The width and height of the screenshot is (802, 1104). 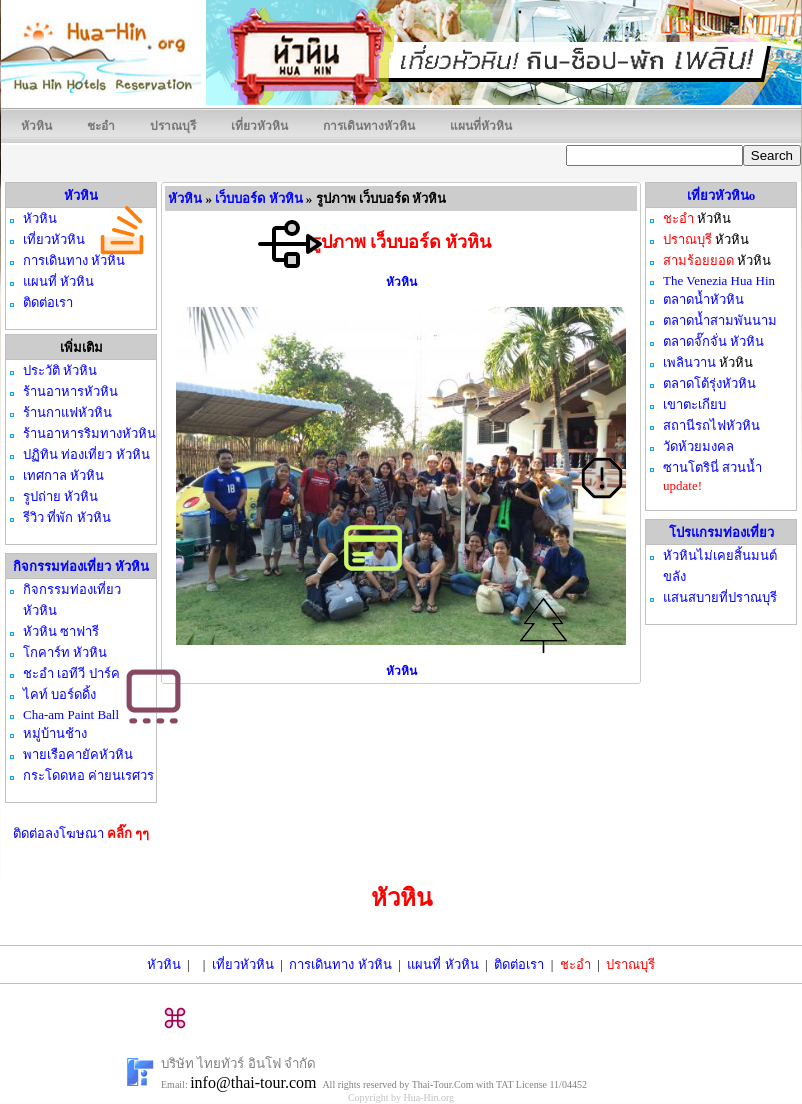 What do you see at coordinates (373, 548) in the screenshot?
I see `manage payment methods` at bounding box center [373, 548].